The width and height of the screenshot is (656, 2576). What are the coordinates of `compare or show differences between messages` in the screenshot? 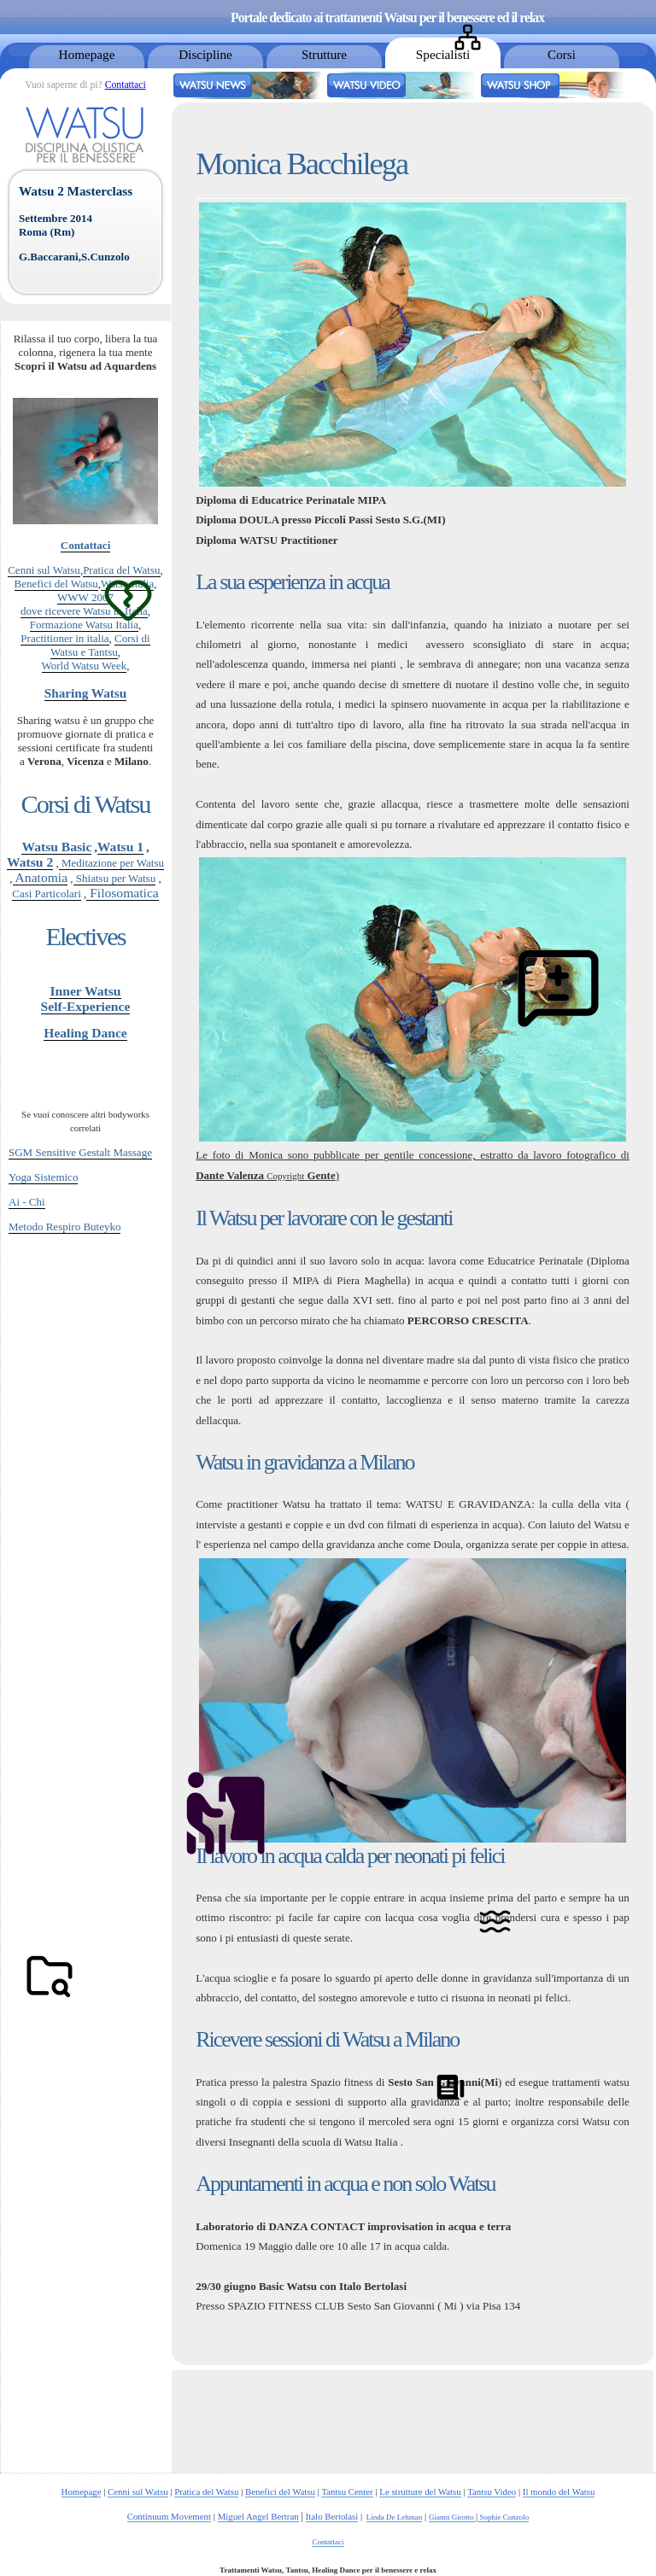 It's located at (558, 986).